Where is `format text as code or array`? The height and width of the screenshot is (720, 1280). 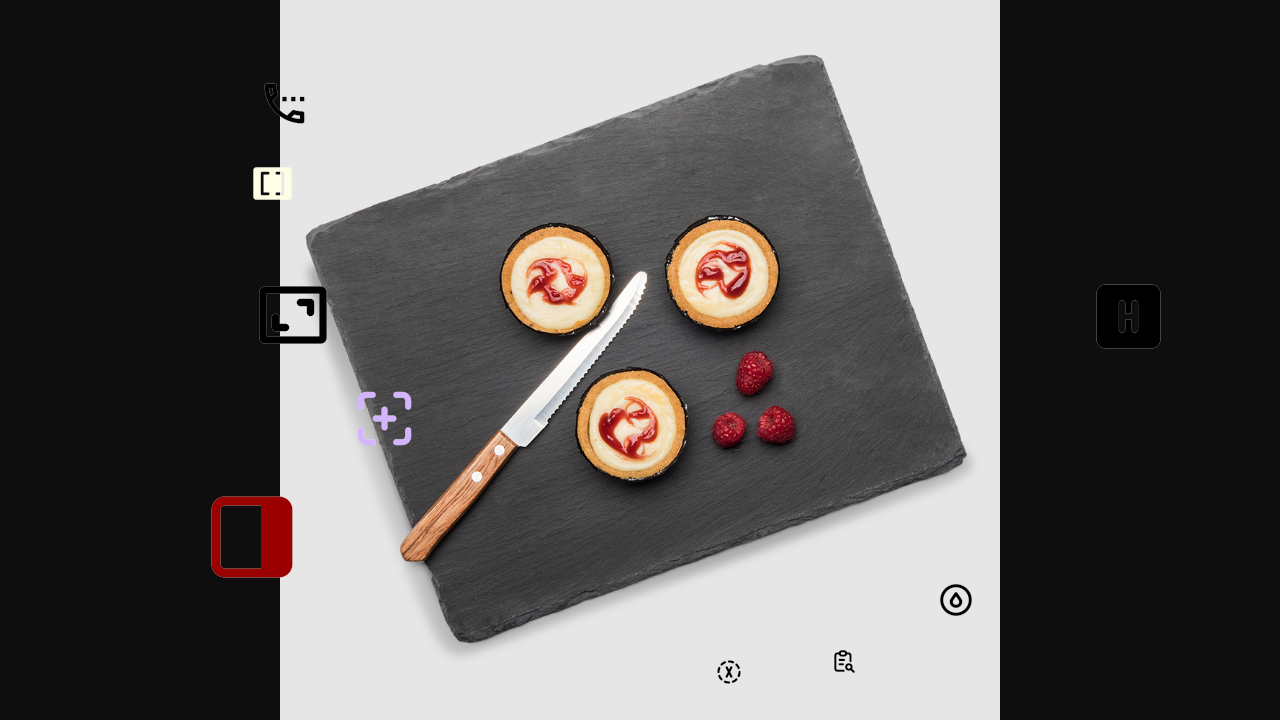
format text as code or array is located at coordinates (272, 183).